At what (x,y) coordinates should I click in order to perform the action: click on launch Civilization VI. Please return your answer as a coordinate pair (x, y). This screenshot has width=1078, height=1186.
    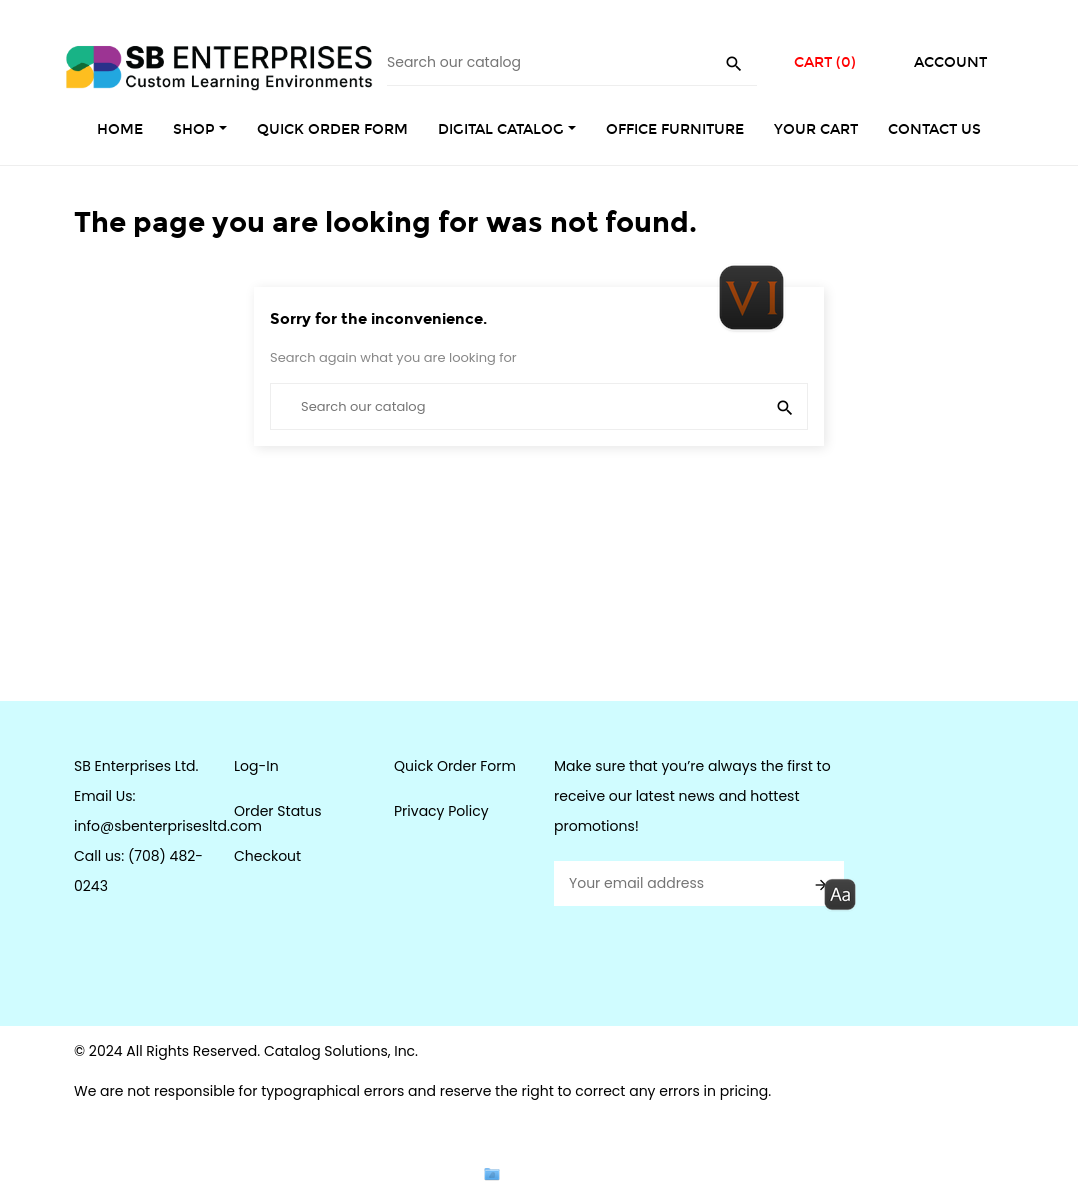
    Looking at the image, I should click on (751, 297).